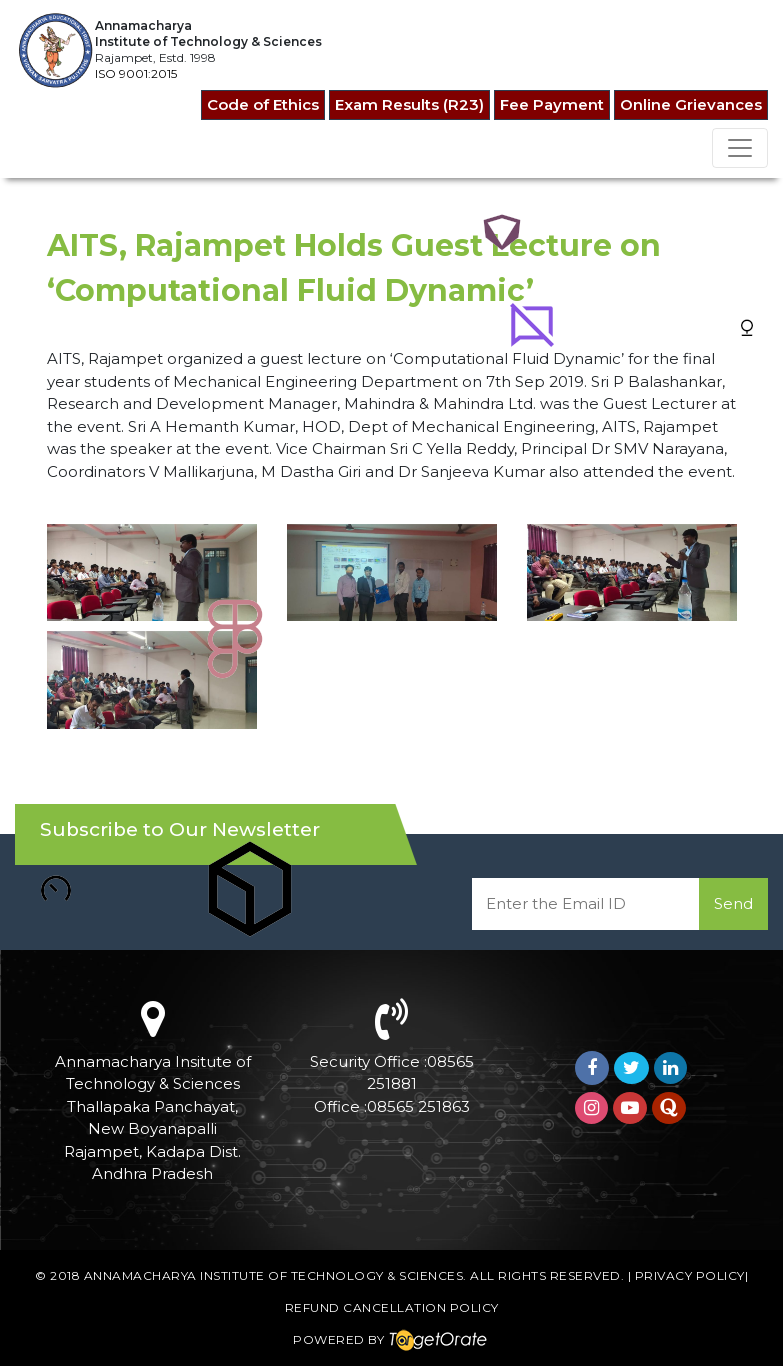 The height and width of the screenshot is (1366, 783). I want to click on openbase logo, so click(502, 231).